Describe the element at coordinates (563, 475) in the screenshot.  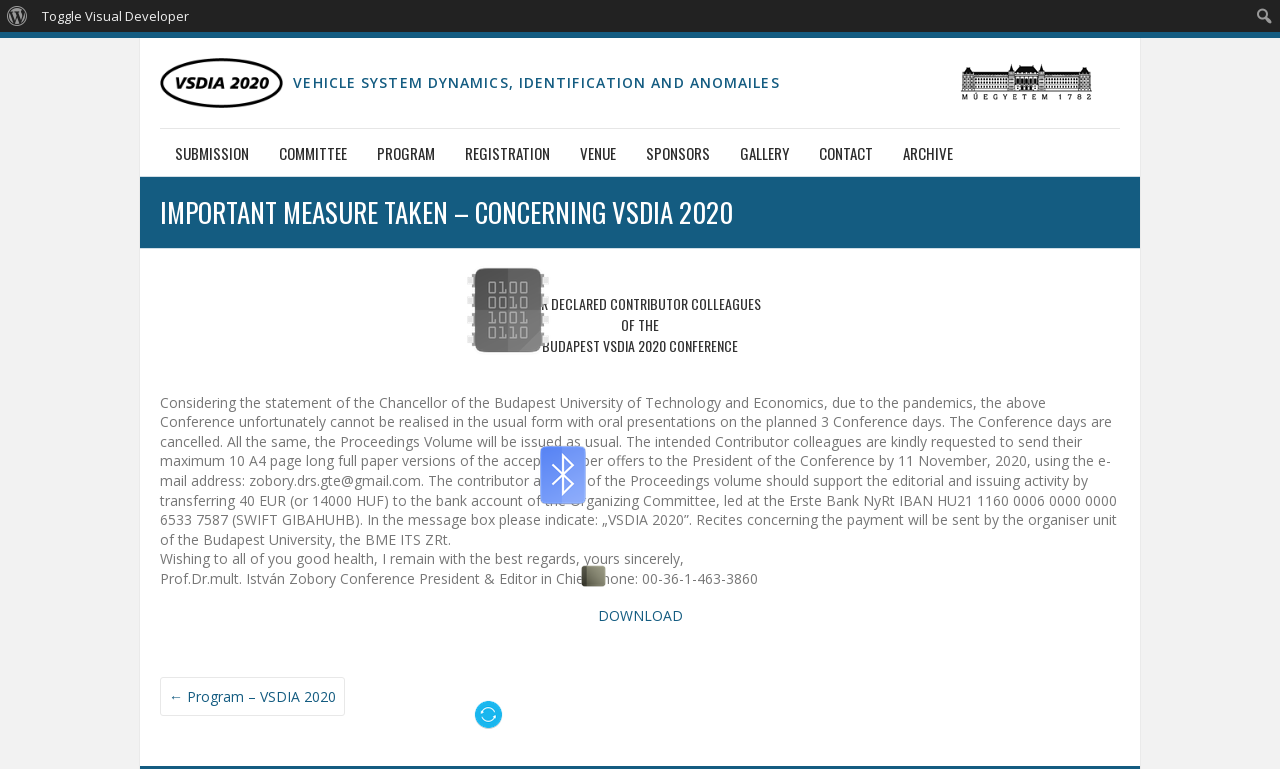
I see `indicates bluetooth is active and connected` at that location.